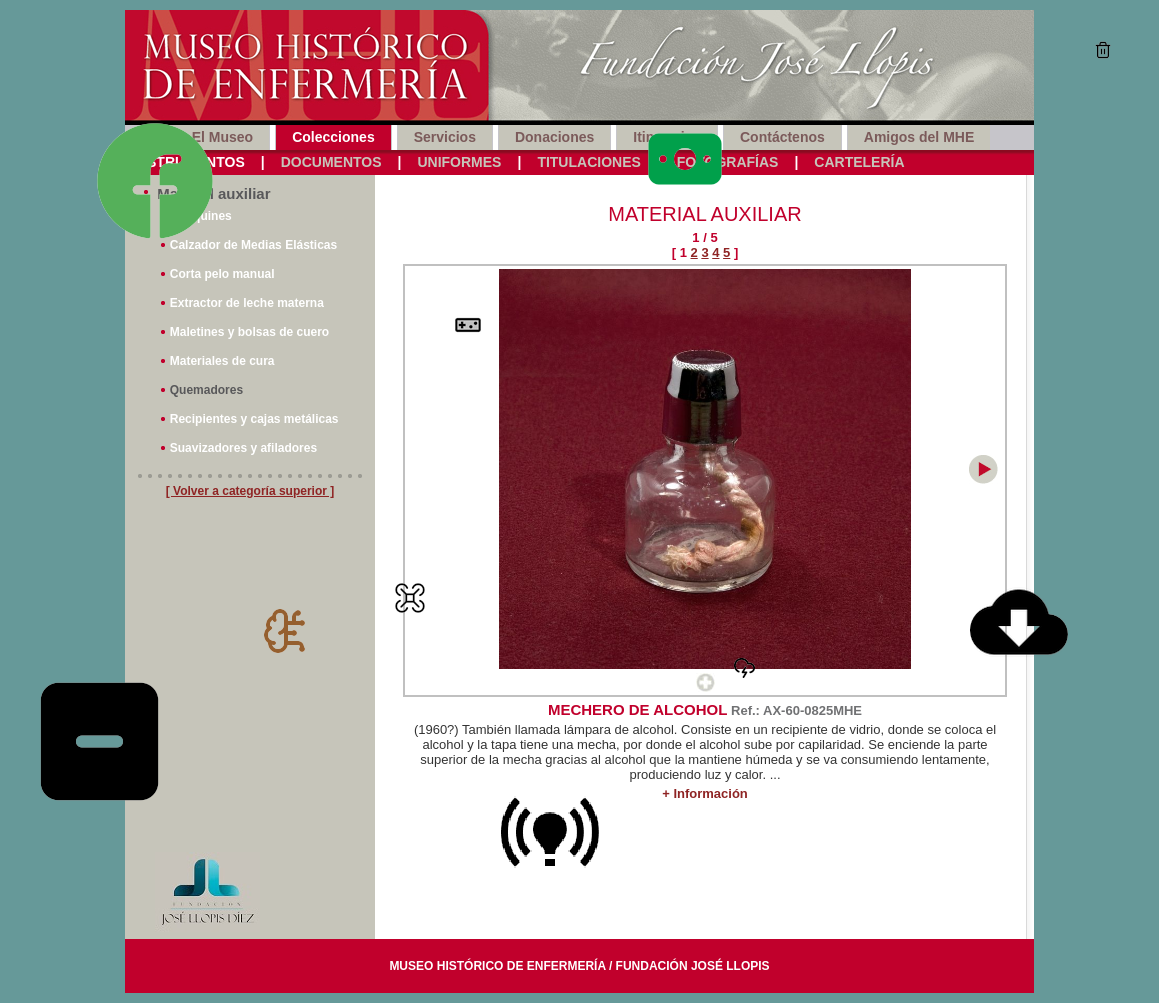 This screenshot has width=1159, height=1003. What do you see at coordinates (744, 667) in the screenshot?
I see `indicates thunderstorm or severe weather conditions` at bounding box center [744, 667].